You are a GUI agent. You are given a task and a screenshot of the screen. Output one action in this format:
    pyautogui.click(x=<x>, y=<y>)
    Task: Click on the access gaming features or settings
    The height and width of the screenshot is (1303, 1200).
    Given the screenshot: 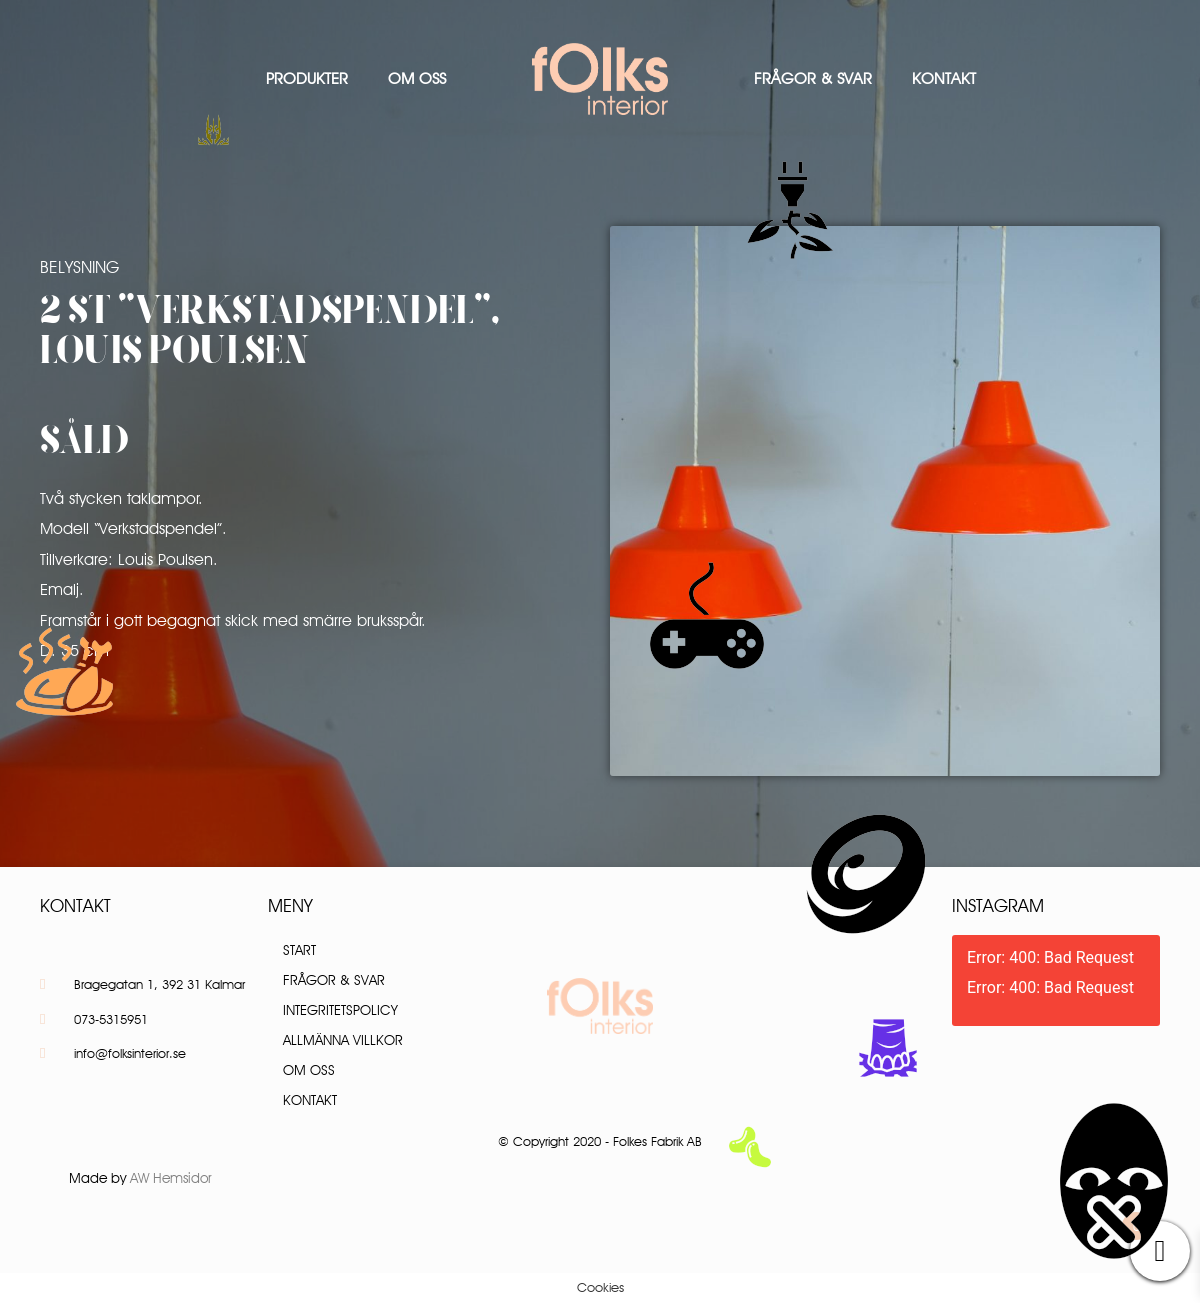 What is the action you would take?
    pyautogui.click(x=707, y=620)
    